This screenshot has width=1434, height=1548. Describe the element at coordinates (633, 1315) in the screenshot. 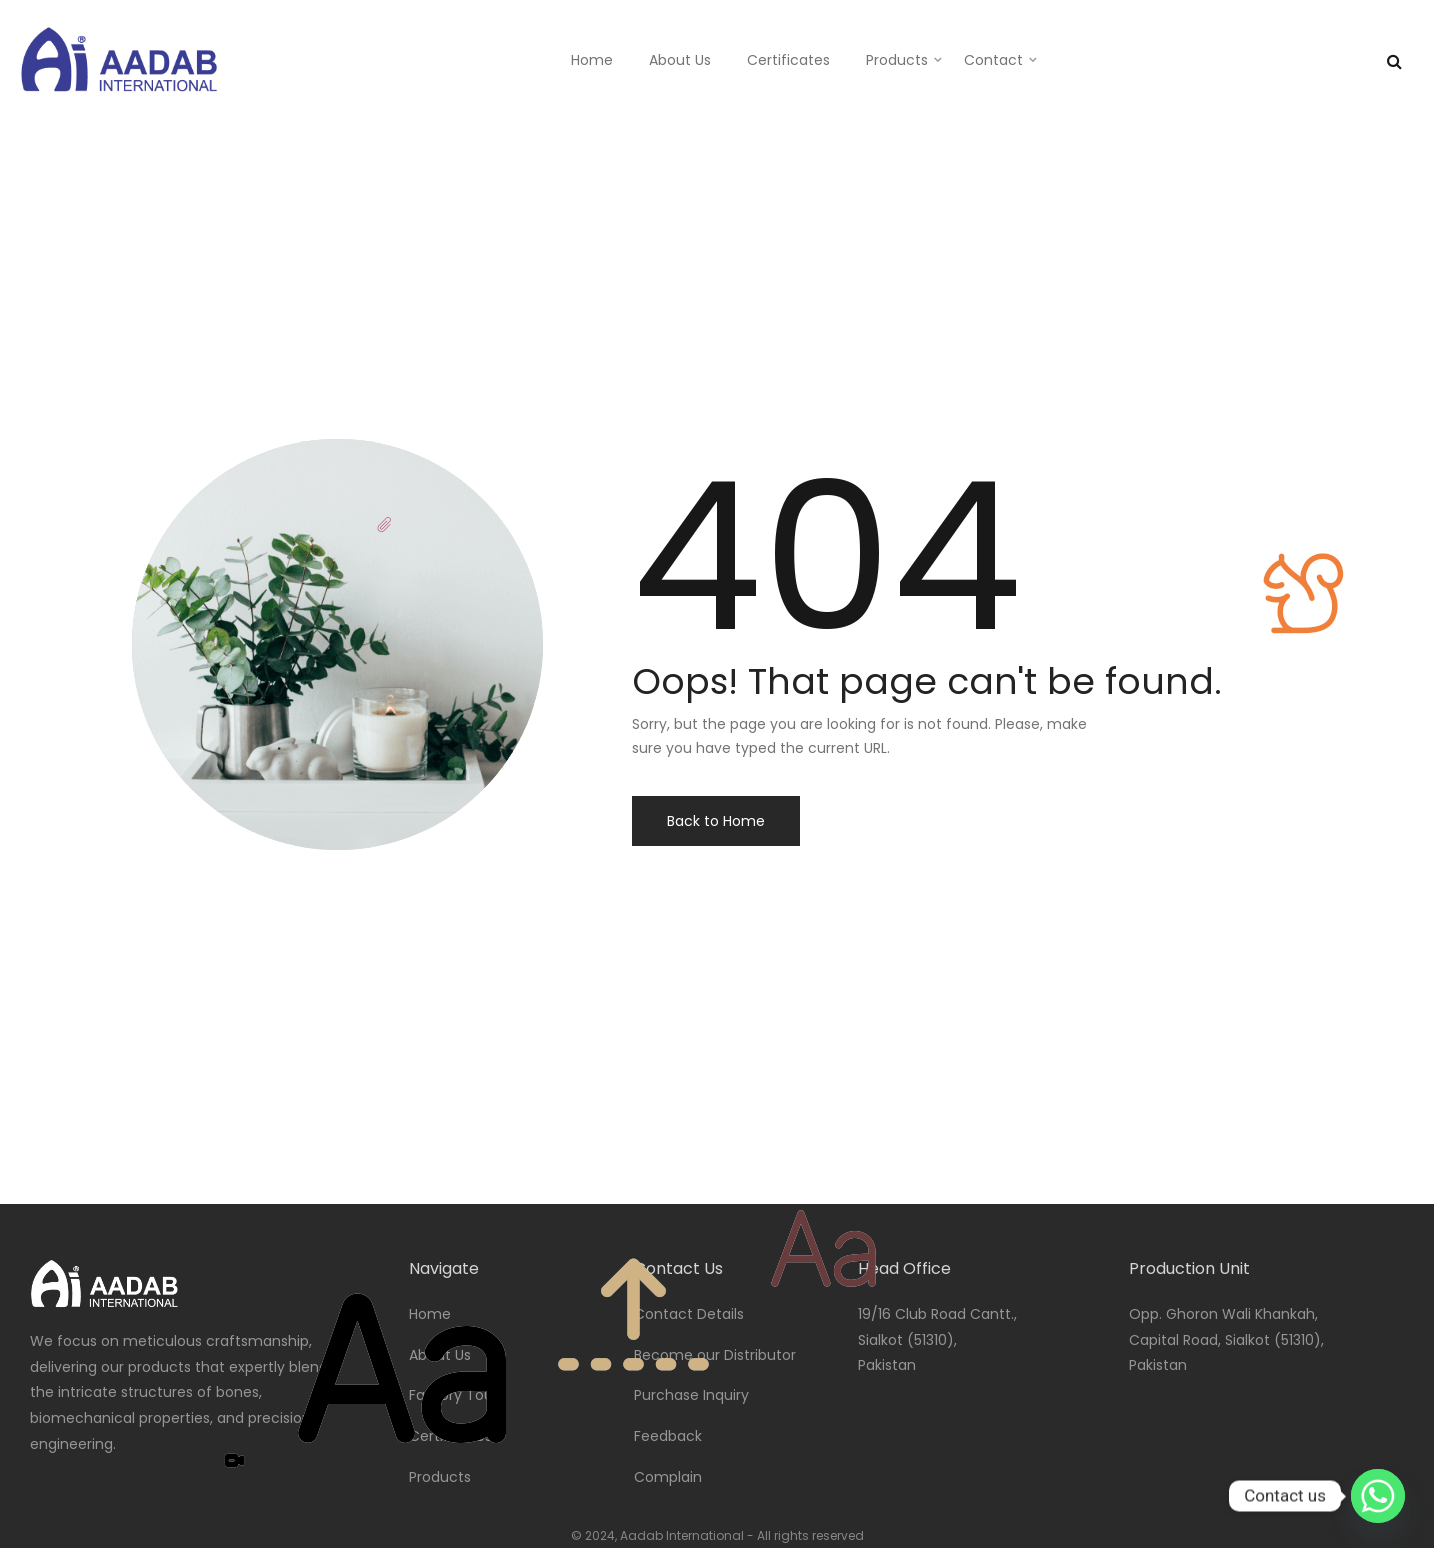

I see `collapse content upward` at that location.